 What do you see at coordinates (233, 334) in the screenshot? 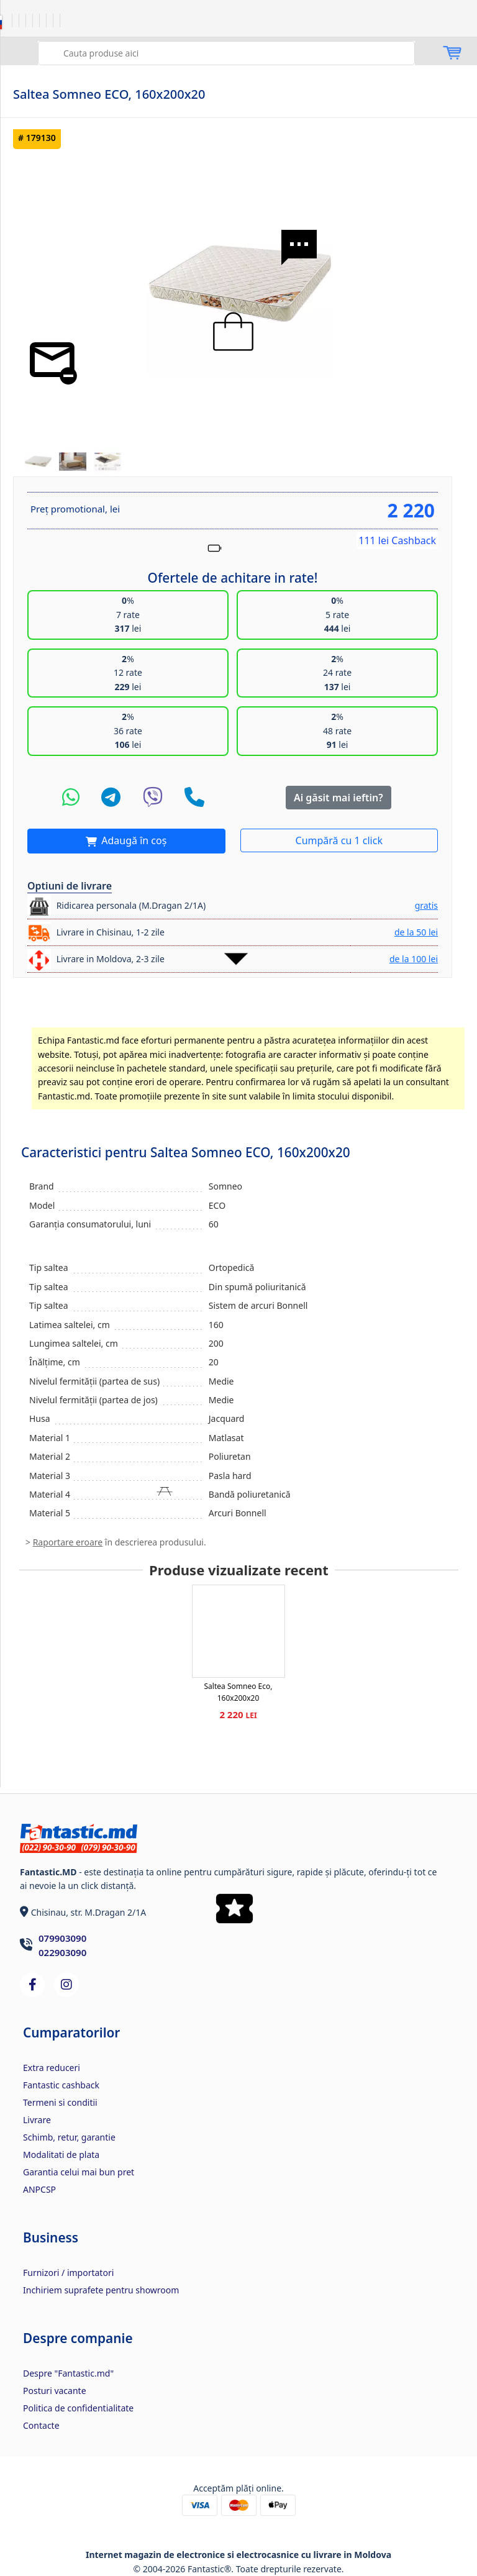
I see `view your shopping bag` at bounding box center [233, 334].